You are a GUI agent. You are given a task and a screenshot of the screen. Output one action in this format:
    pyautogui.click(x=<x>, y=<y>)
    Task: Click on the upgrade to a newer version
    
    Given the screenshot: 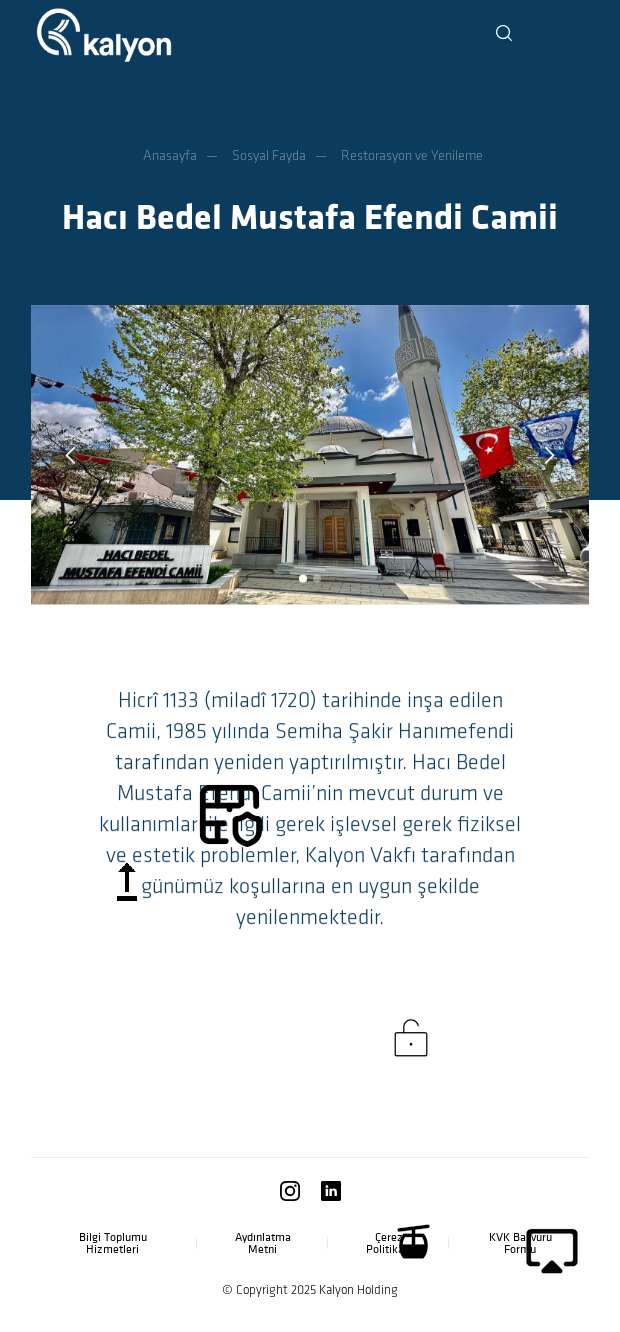 What is the action you would take?
    pyautogui.click(x=127, y=882)
    